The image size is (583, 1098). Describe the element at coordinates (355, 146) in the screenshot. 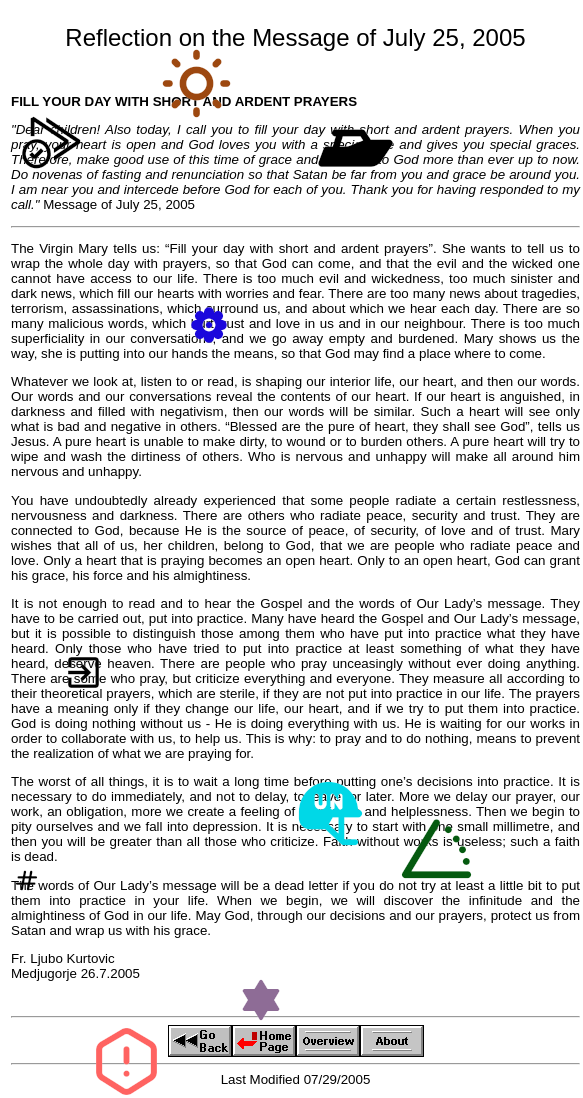

I see `access boat rental or marina services` at that location.